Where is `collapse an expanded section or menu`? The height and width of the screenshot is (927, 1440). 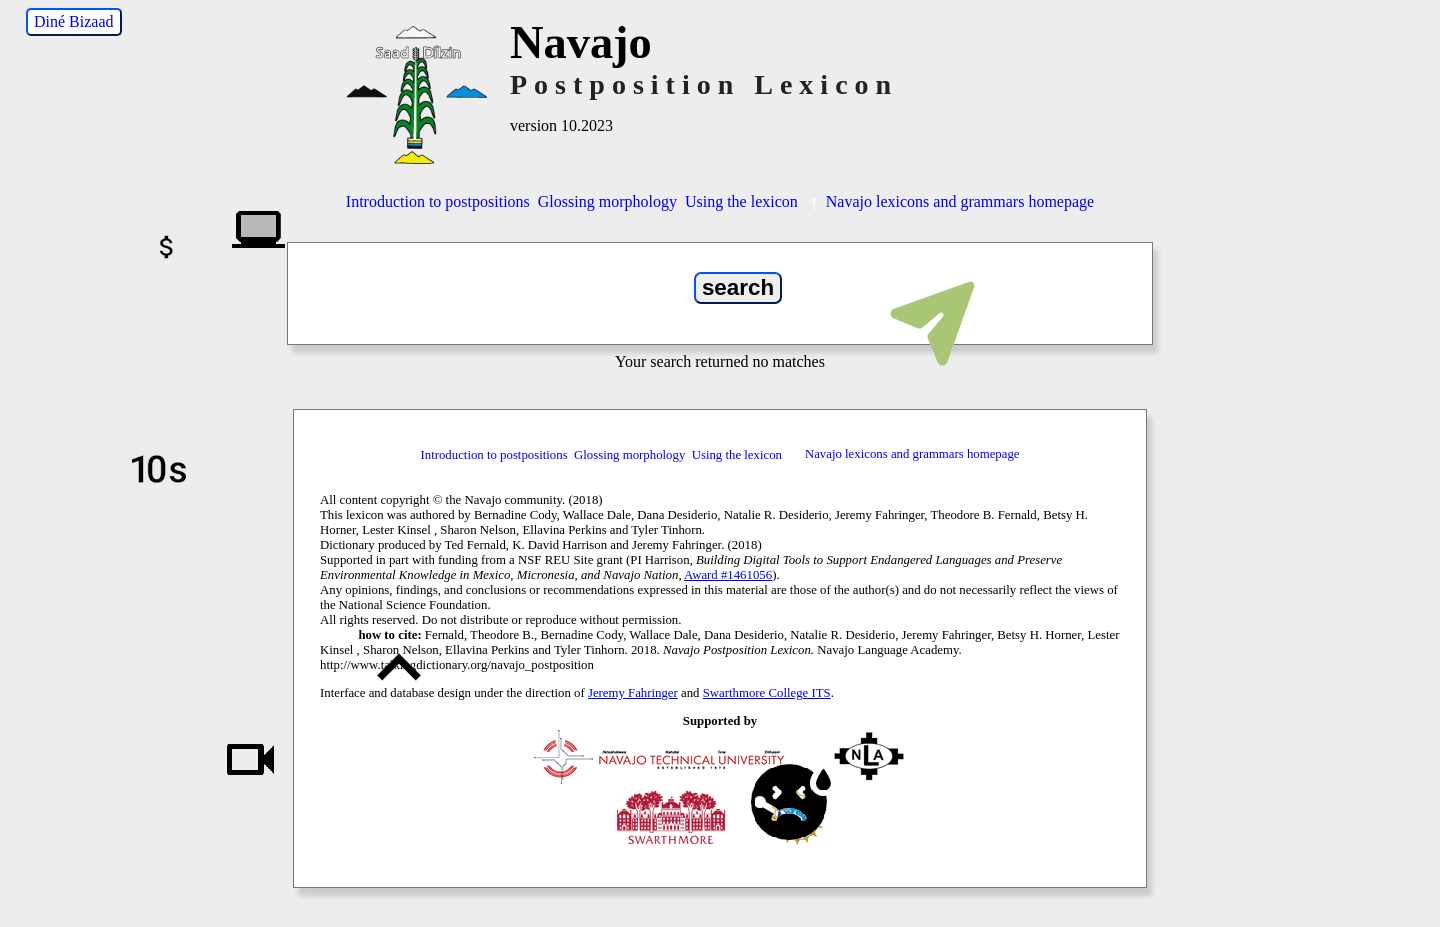 collapse an expanded section or menu is located at coordinates (399, 668).